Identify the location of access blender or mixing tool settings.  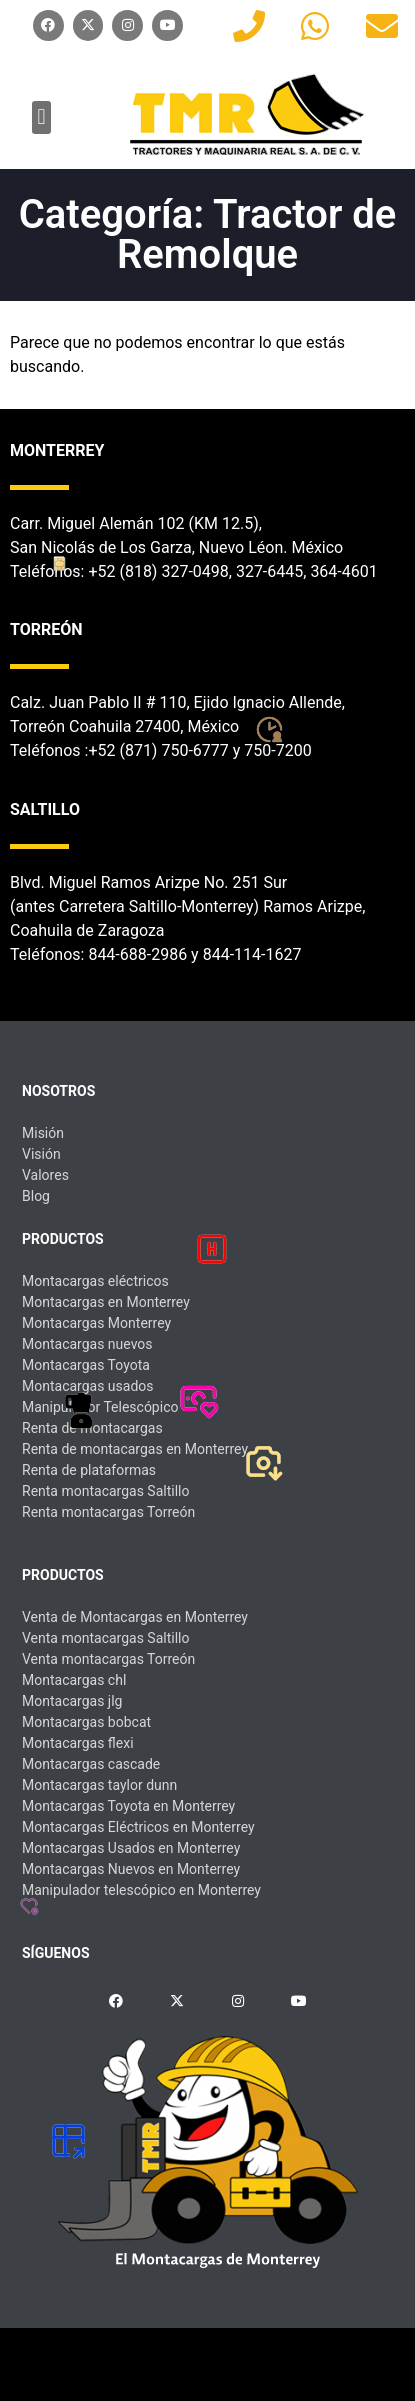
(79, 1410).